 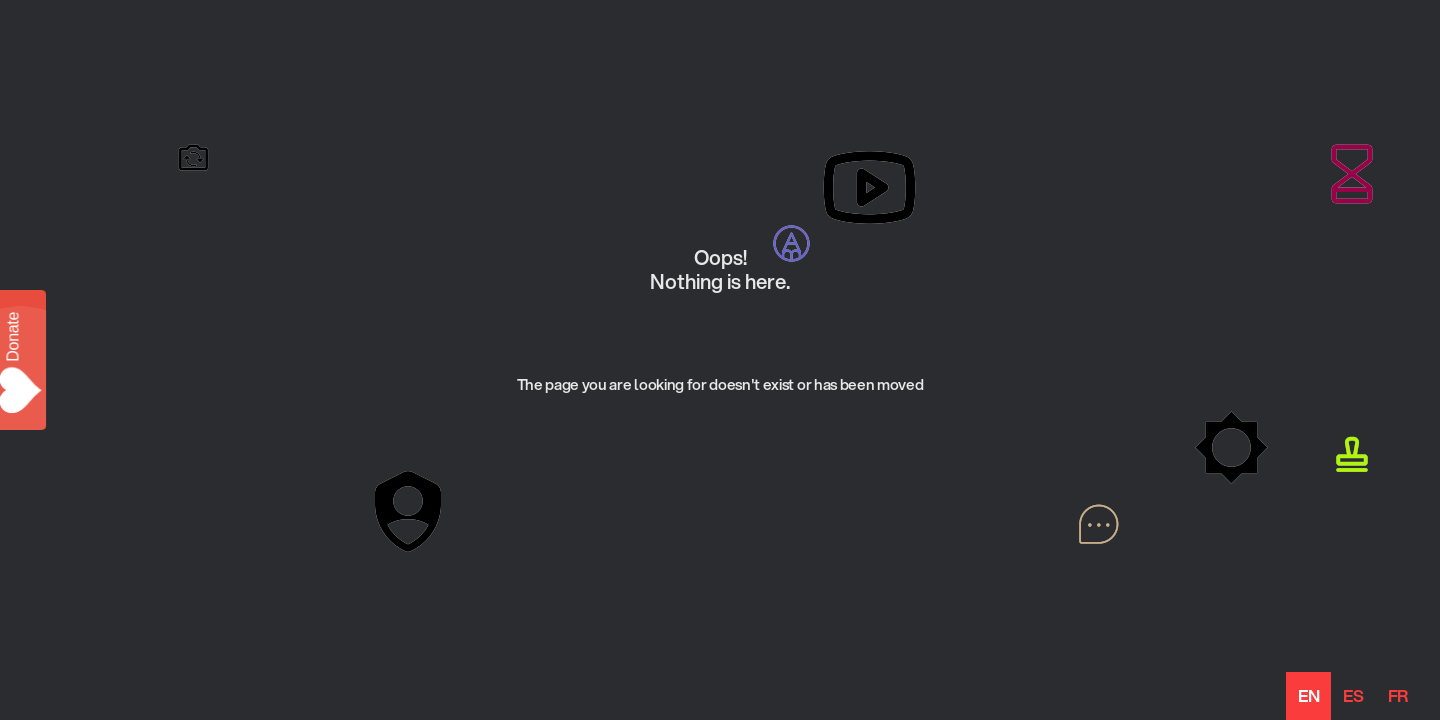 What do you see at coordinates (408, 512) in the screenshot?
I see `manage user roles and permissions` at bounding box center [408, 512].